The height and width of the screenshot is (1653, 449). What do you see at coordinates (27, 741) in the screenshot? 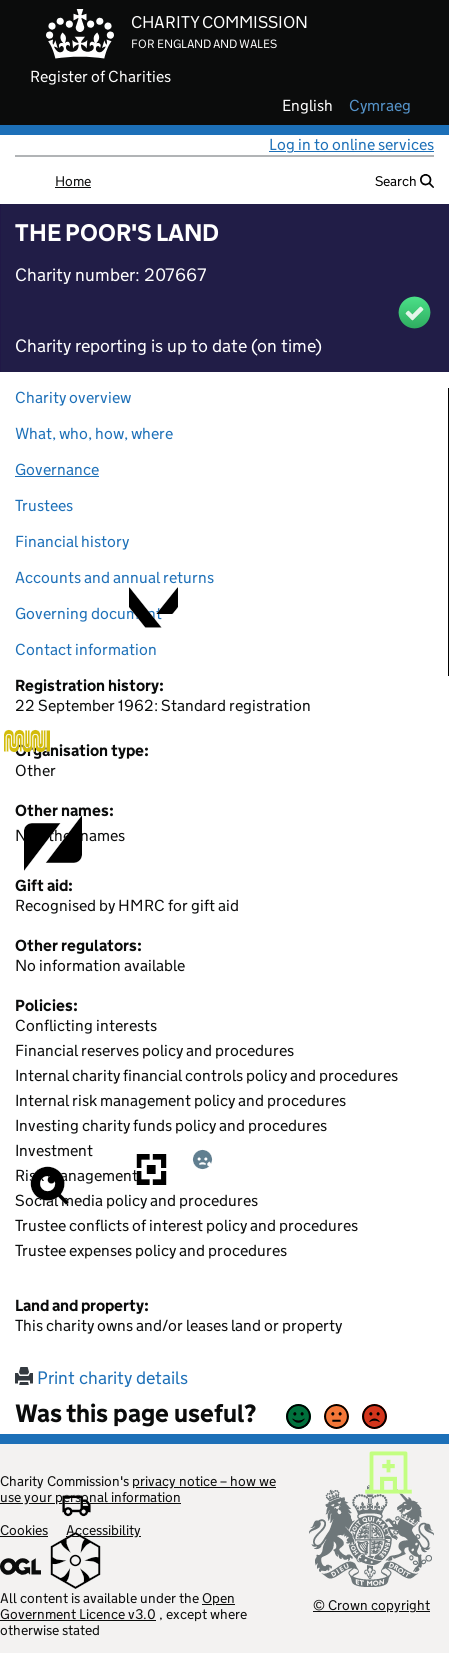
I see `san francisco municipal railway (muni) logo` at bounding box center [27, 741].